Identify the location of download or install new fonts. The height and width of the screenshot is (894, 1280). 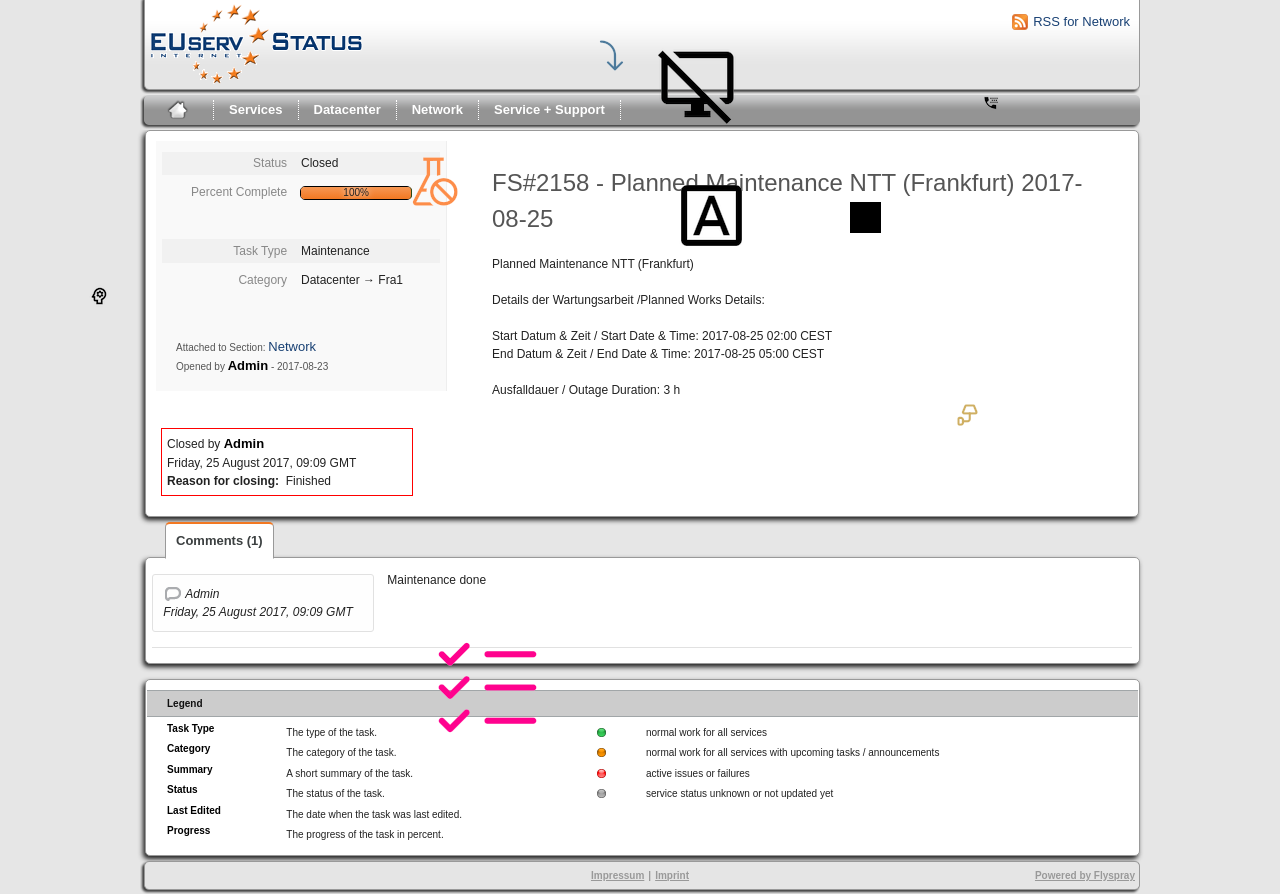
(711, 215).